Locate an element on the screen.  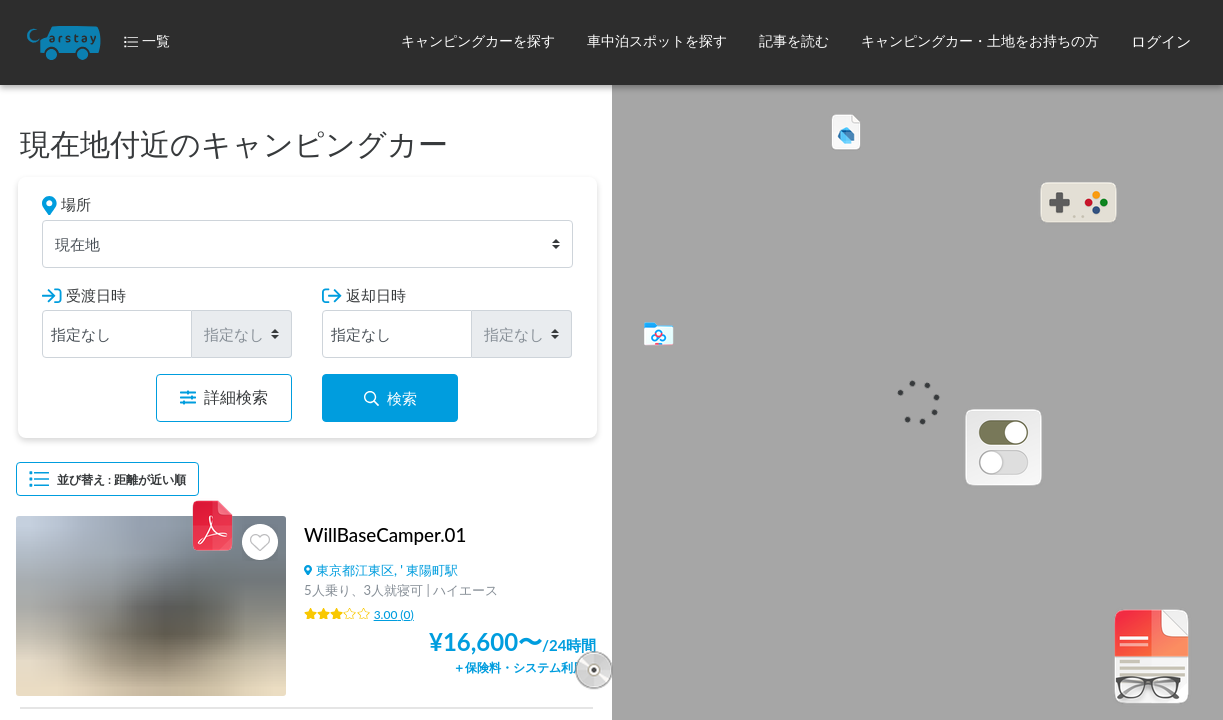
indicates a connected game controller is located at coordinates (1078, 202).